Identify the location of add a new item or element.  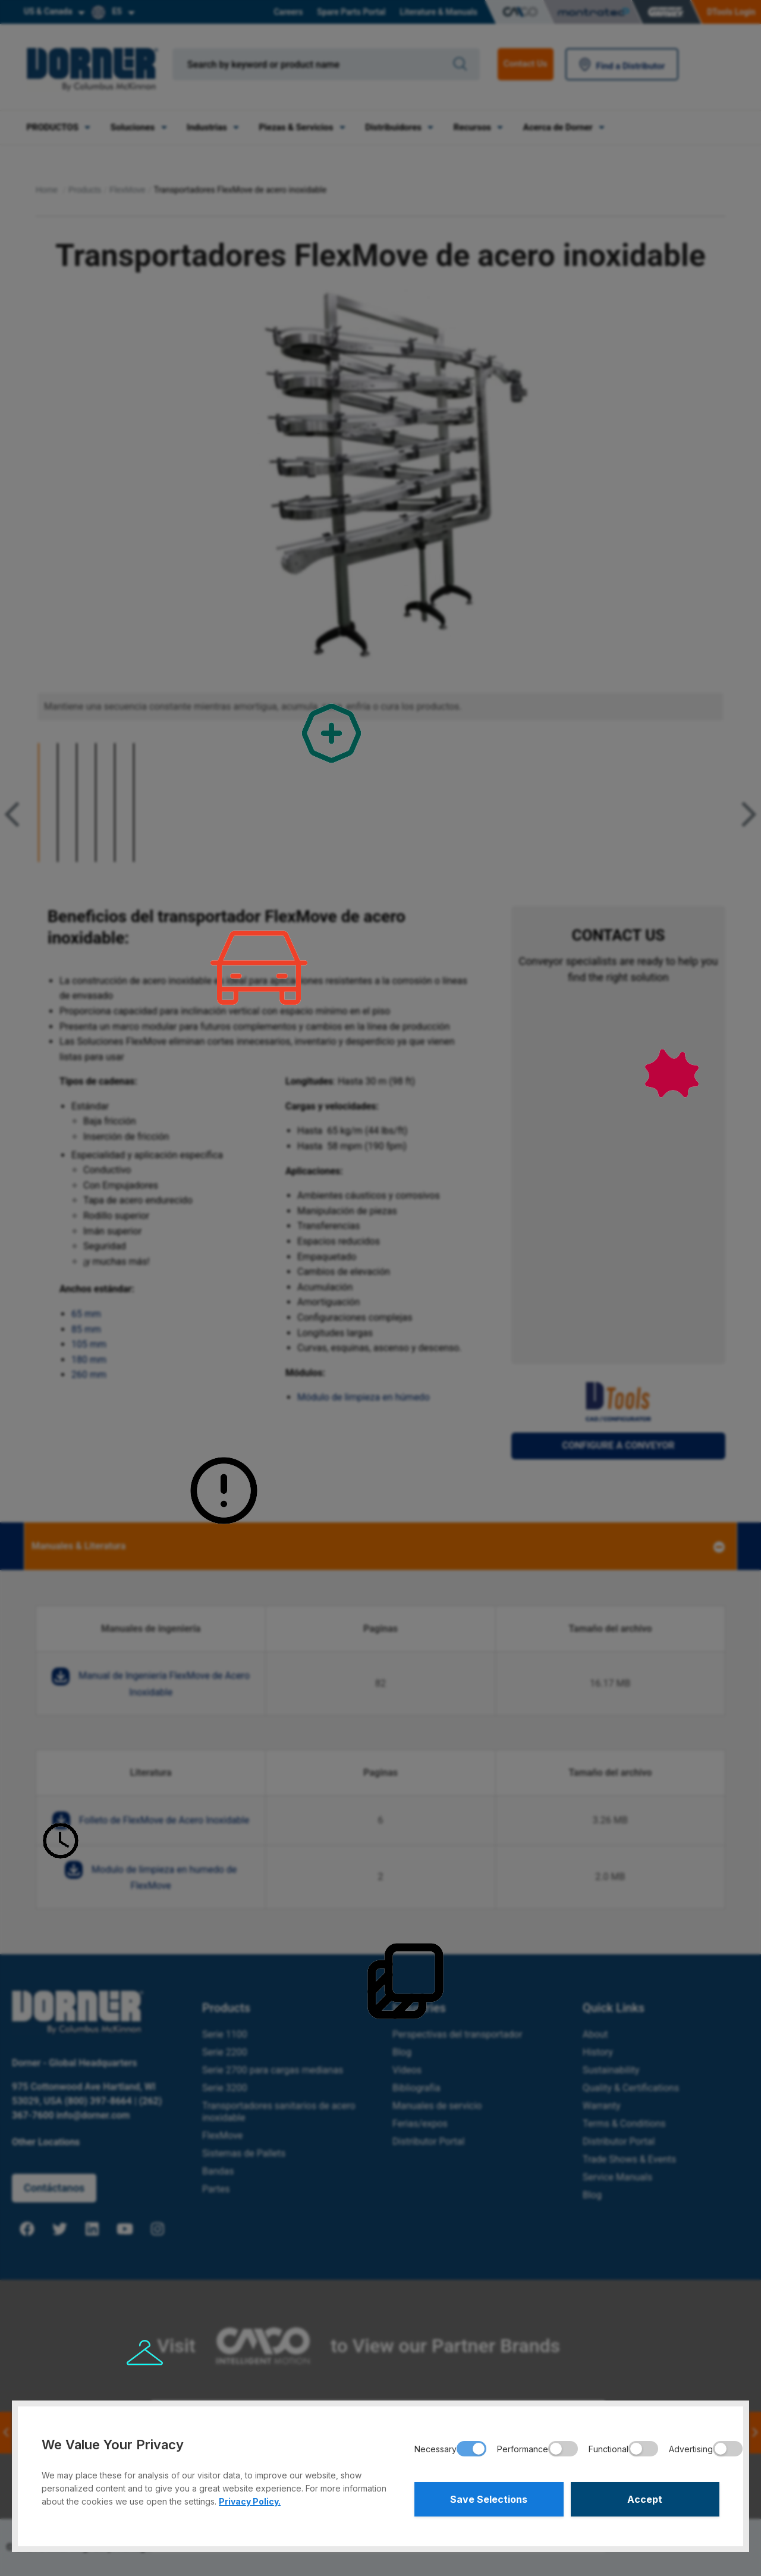
(331, 733).